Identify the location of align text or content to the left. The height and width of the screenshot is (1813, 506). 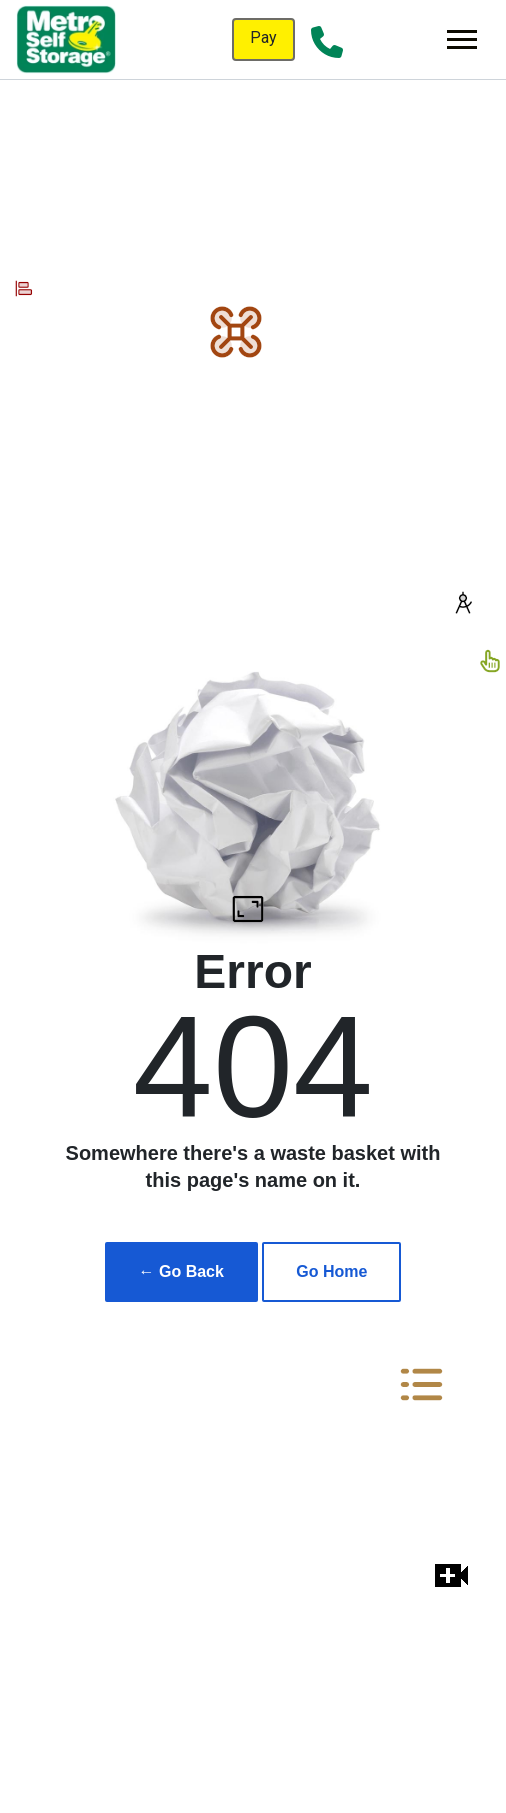
(23, 288).